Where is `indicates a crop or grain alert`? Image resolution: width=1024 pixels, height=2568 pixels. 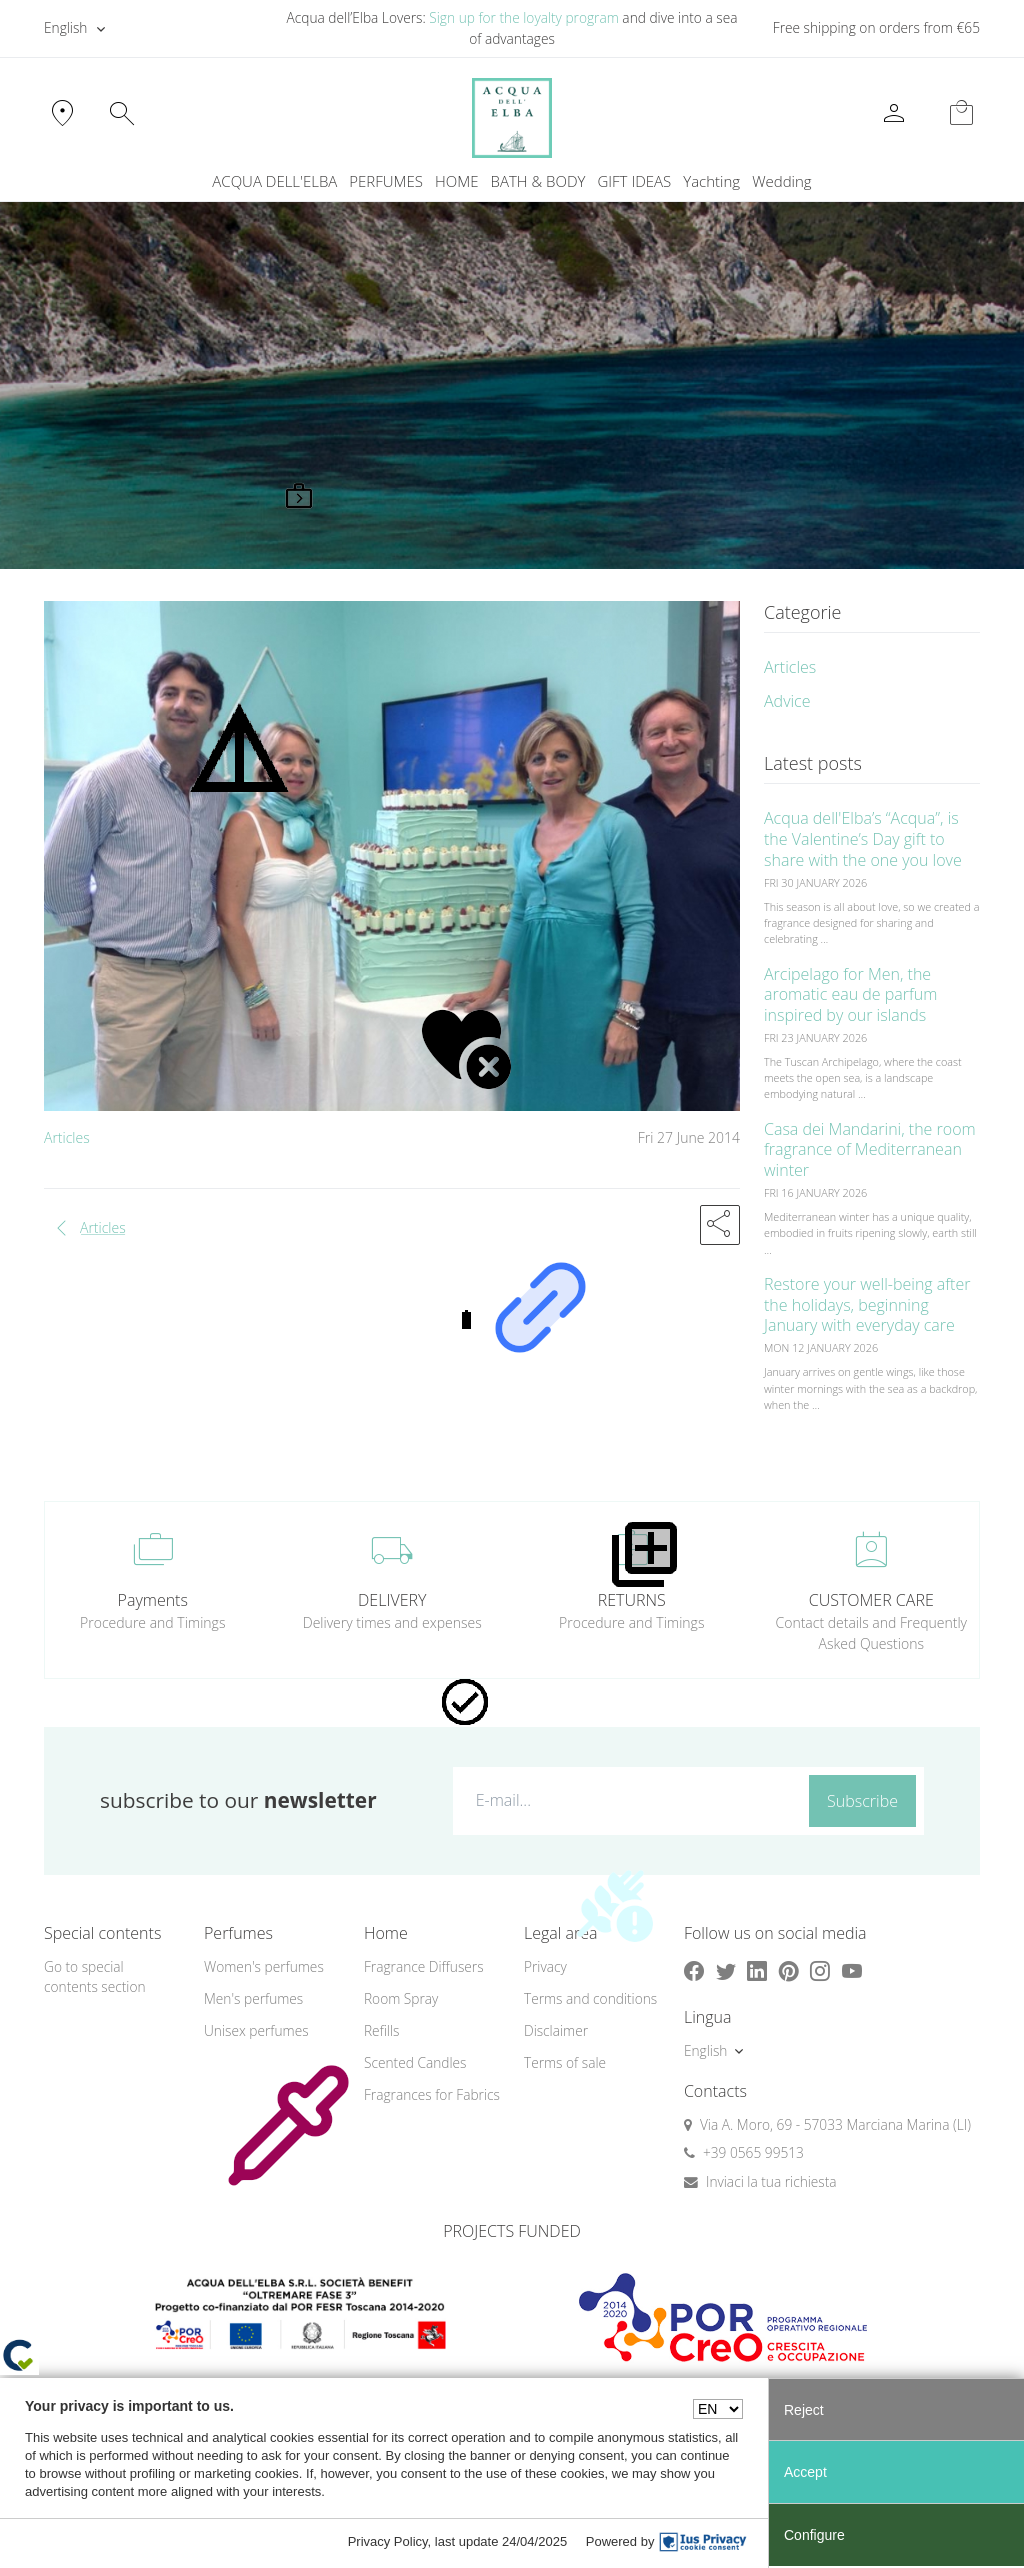
indicates a crop or grain alert is located at coordinates (612, 1901).